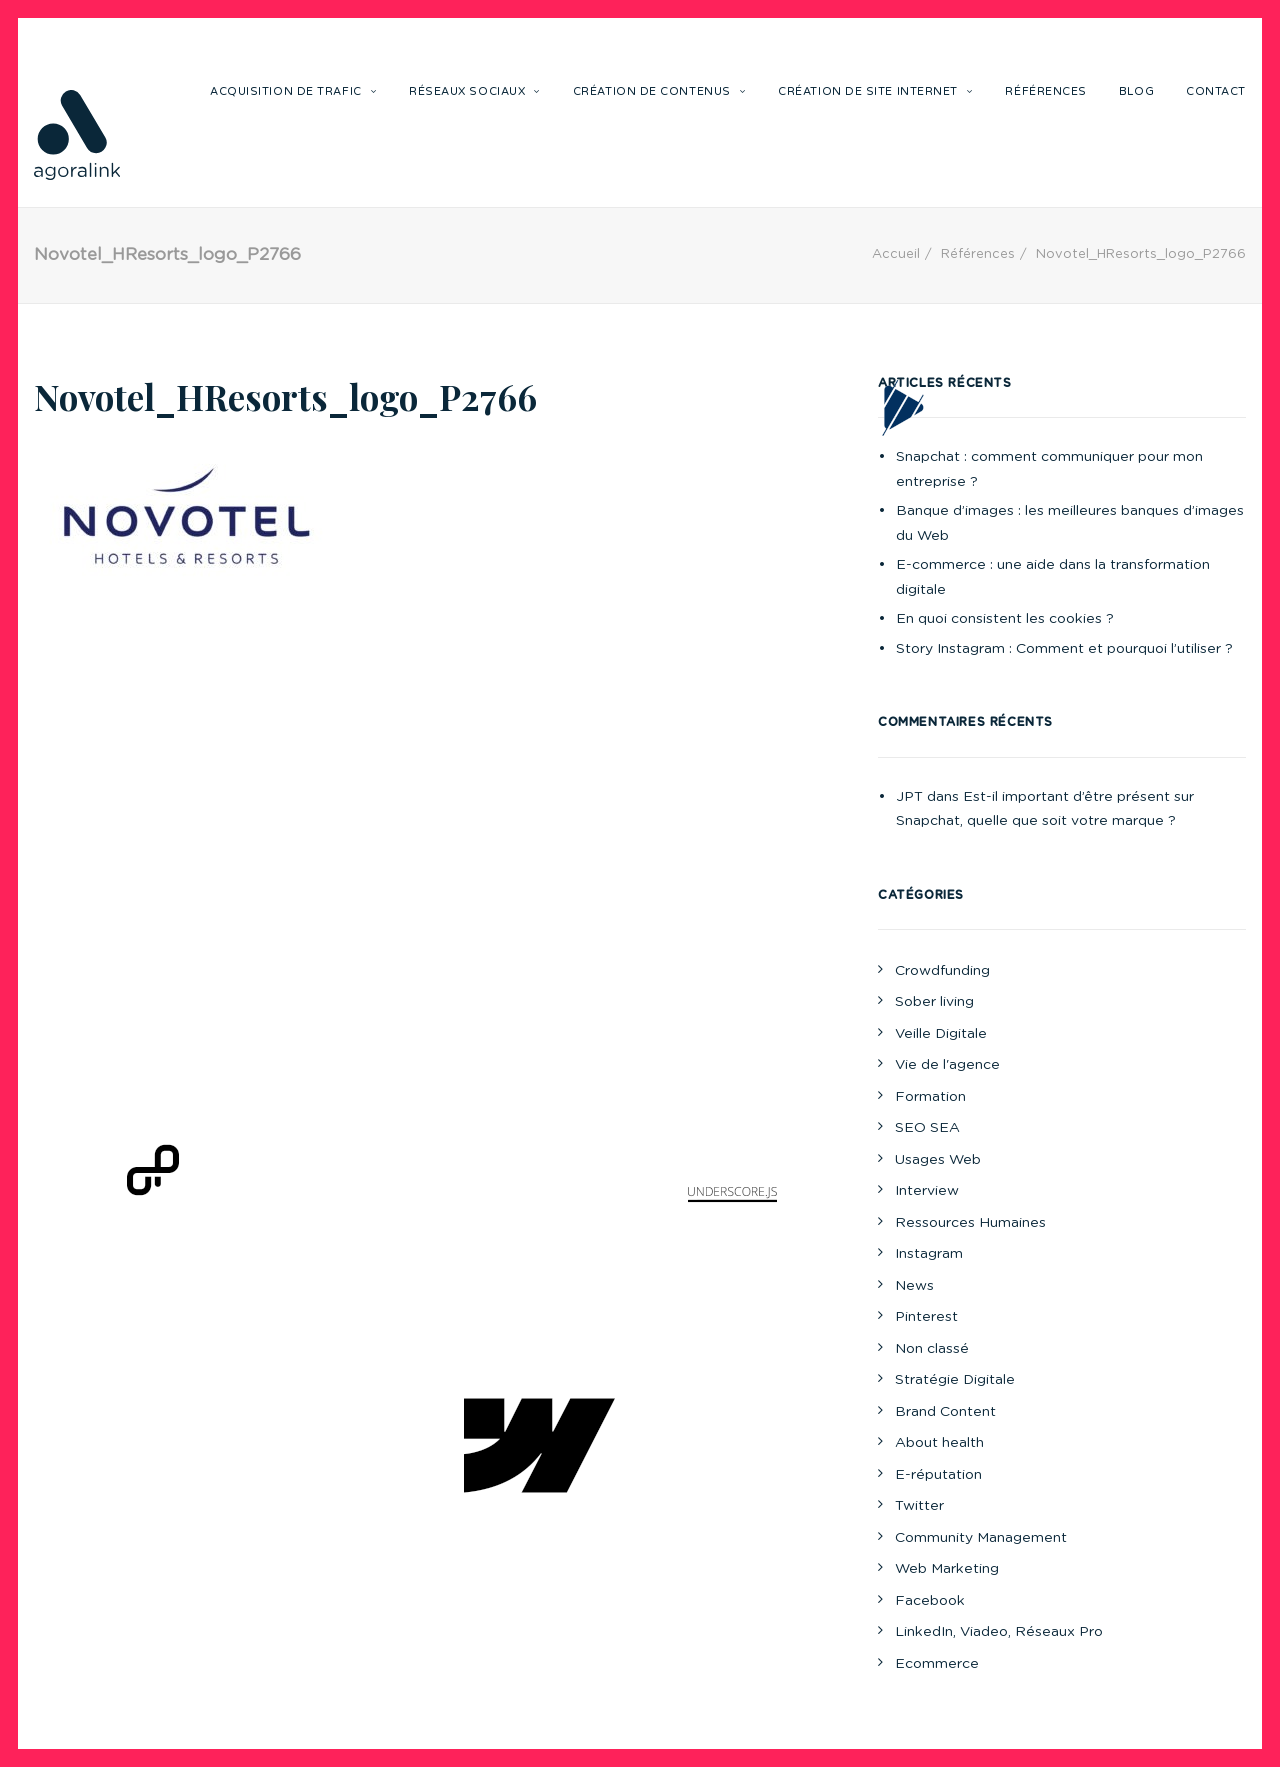 The height and width of the screenshot is (1767, 1280). What do you see at coordinates (539, 1445) in the screenshot?
I see `open Webflow website or application` at bounding box center [539, 1445].